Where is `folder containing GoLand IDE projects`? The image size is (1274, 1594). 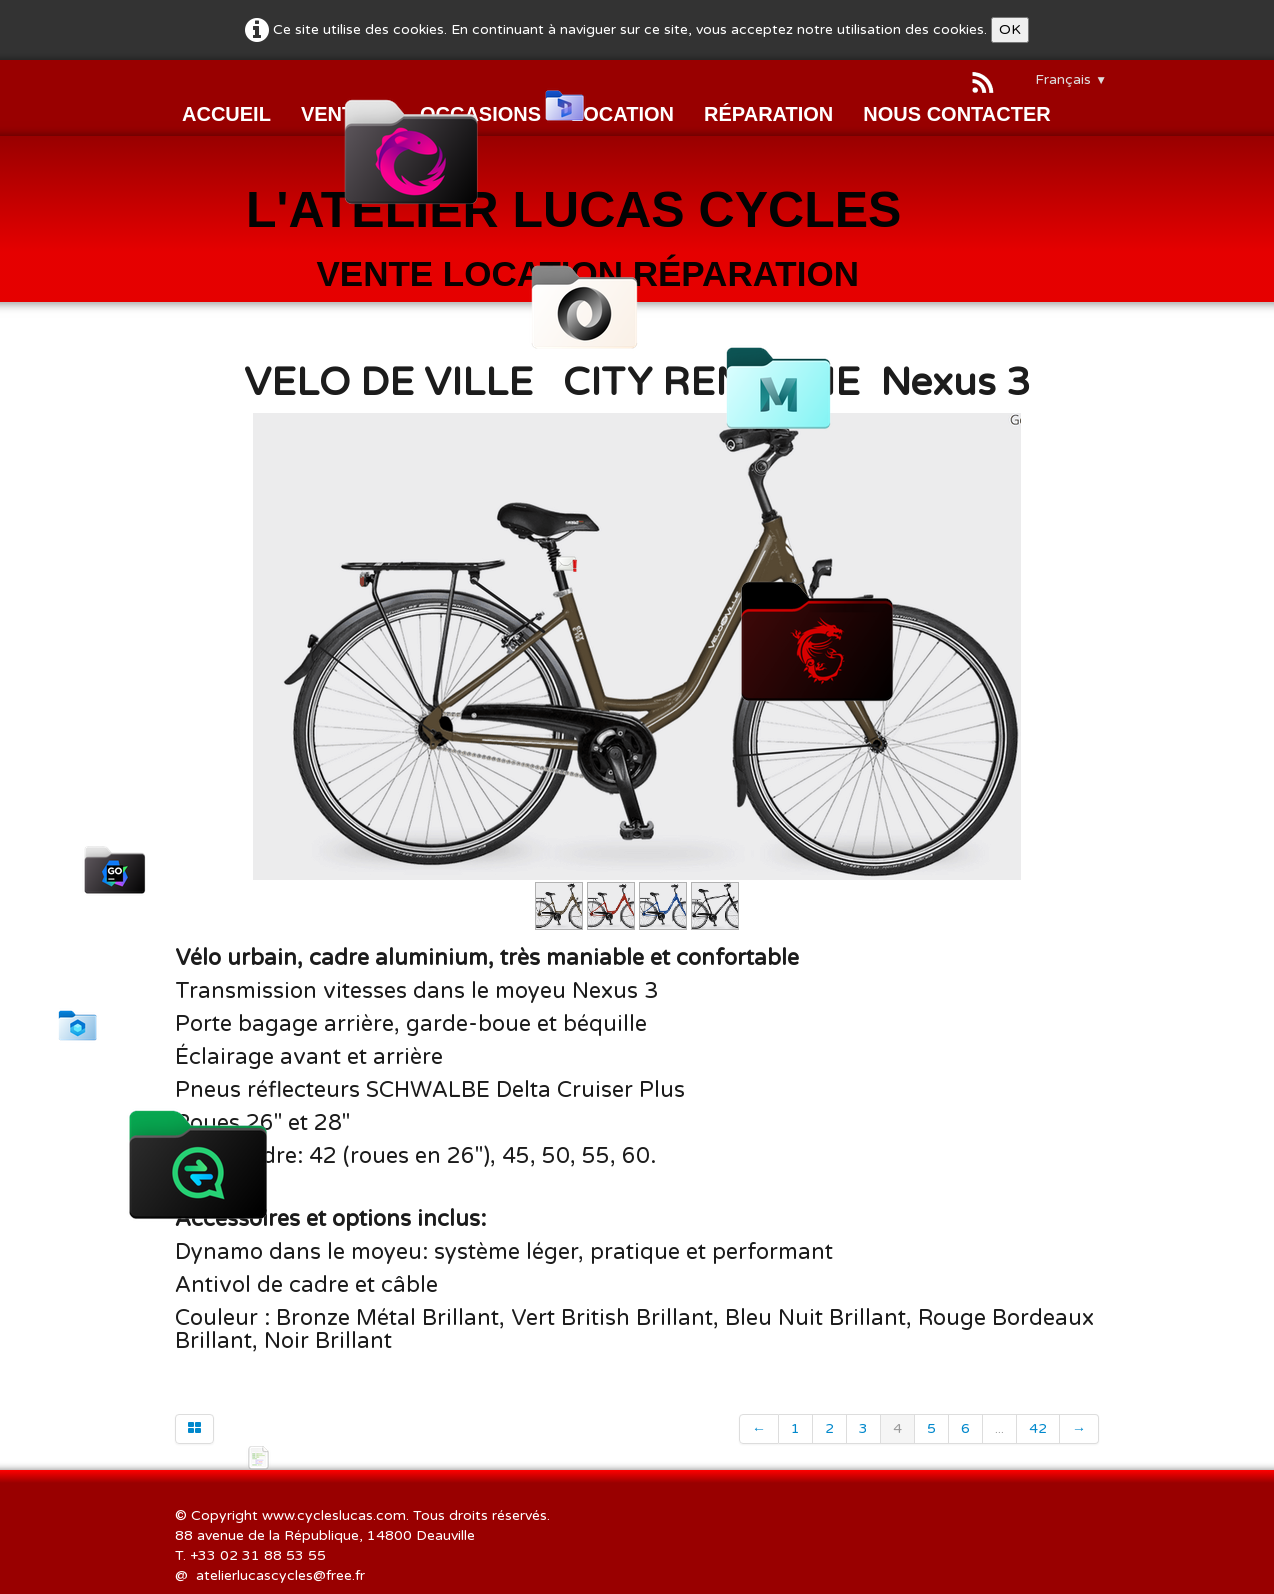
folder containing GoLand IDE projects is located at coordinates (114, 871).